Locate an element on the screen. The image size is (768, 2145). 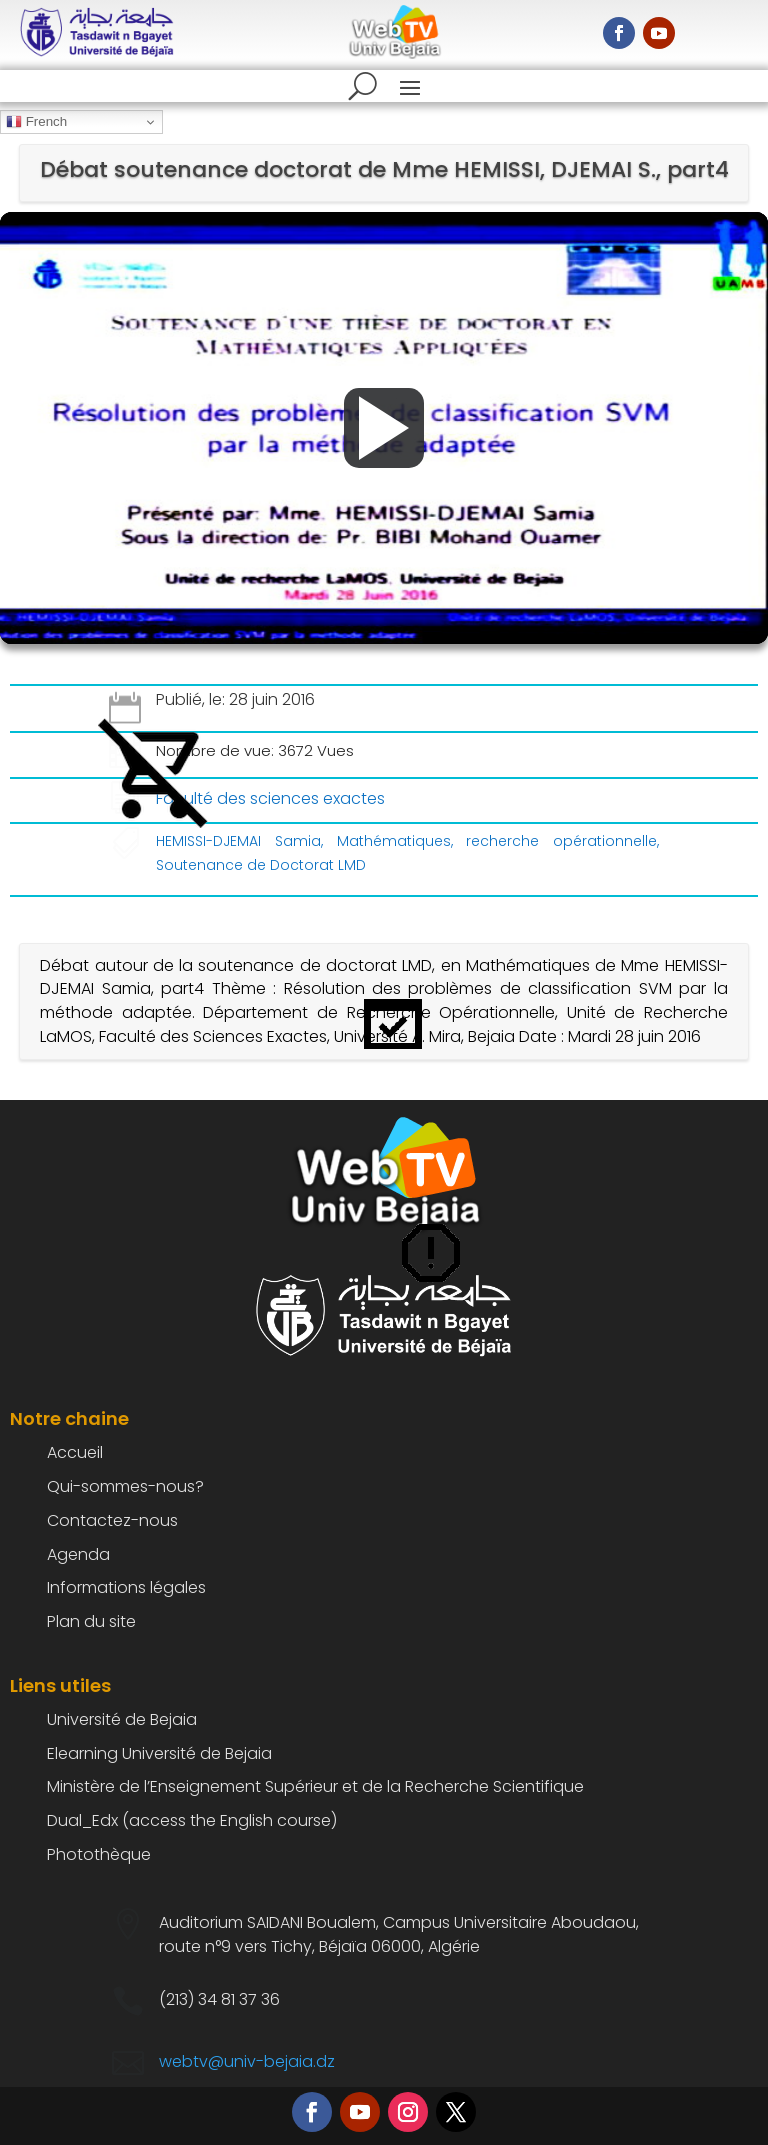
report an issue or violation is located at coordinates (431, 1253).